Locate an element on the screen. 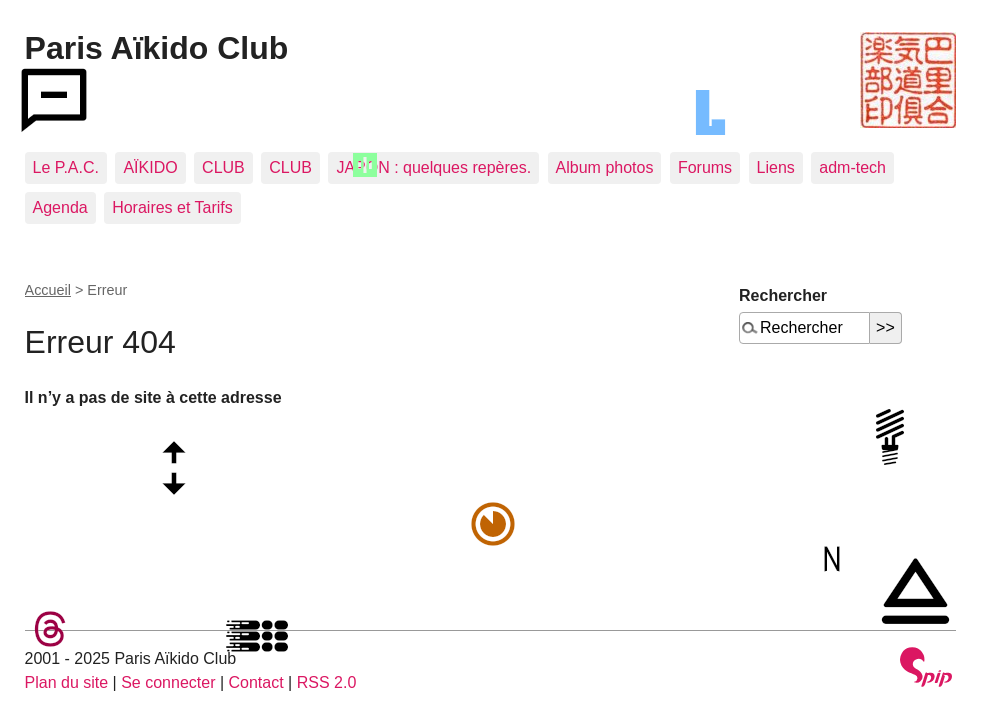 This screenshot has width=981, height=724. open the Threads app is located at coordinates (50, 629).